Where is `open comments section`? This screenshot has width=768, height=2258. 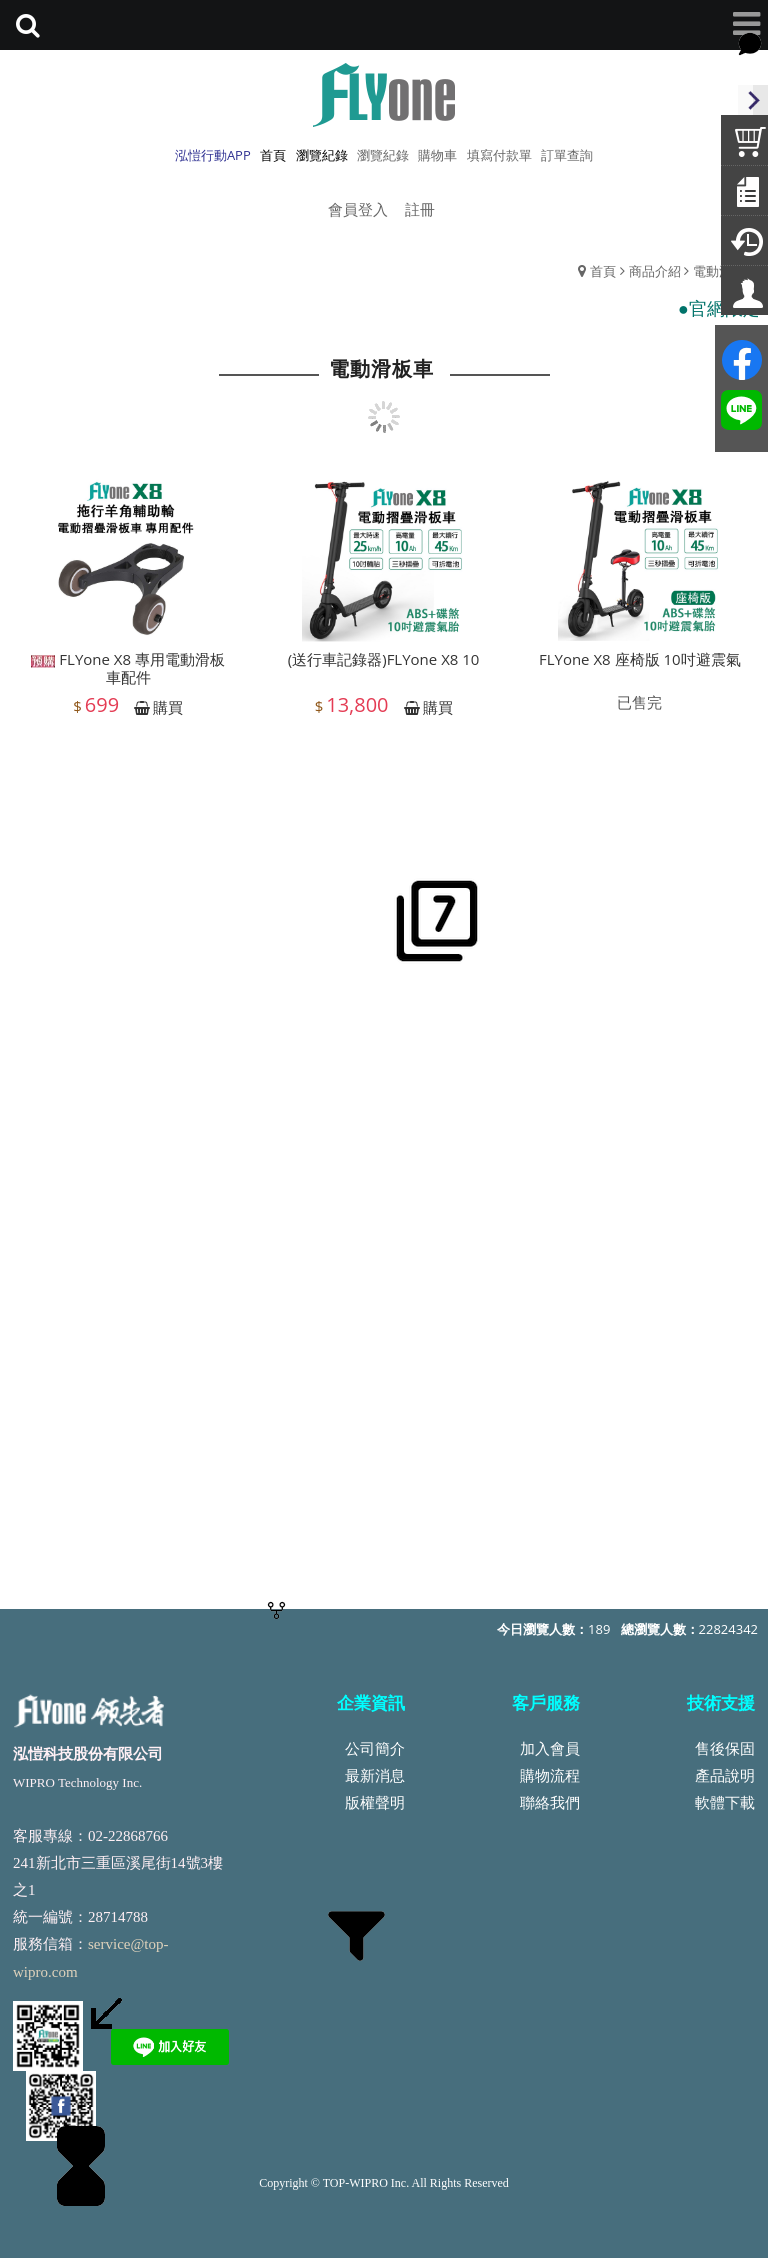 open comments section is located at coordinates (750, 44).